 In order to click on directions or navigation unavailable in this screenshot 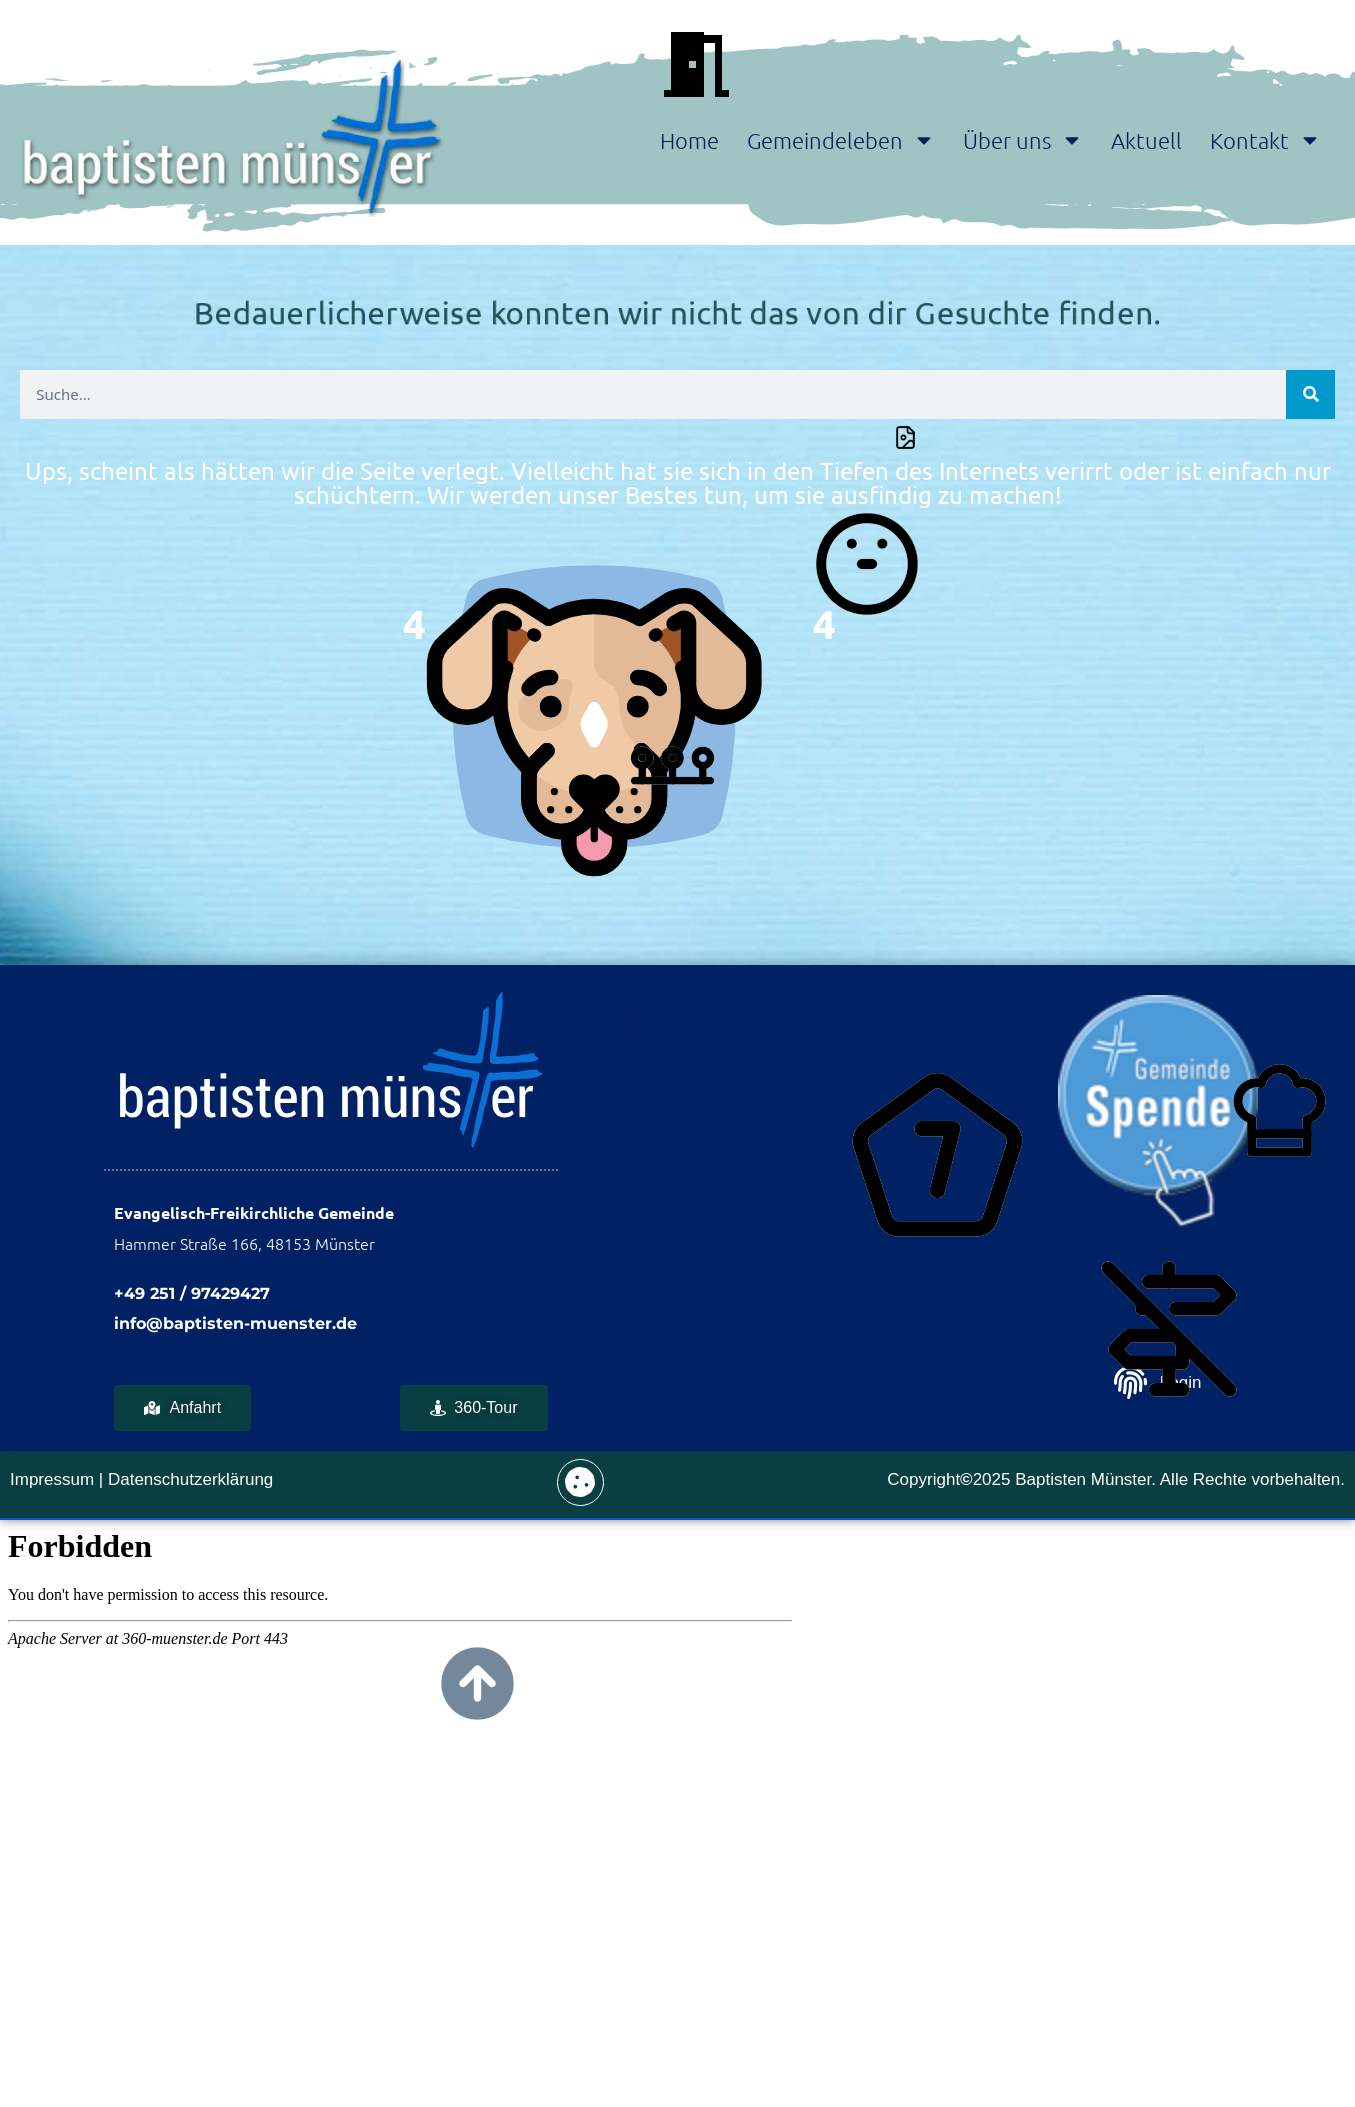, I will do `click(1169, 1329)`.